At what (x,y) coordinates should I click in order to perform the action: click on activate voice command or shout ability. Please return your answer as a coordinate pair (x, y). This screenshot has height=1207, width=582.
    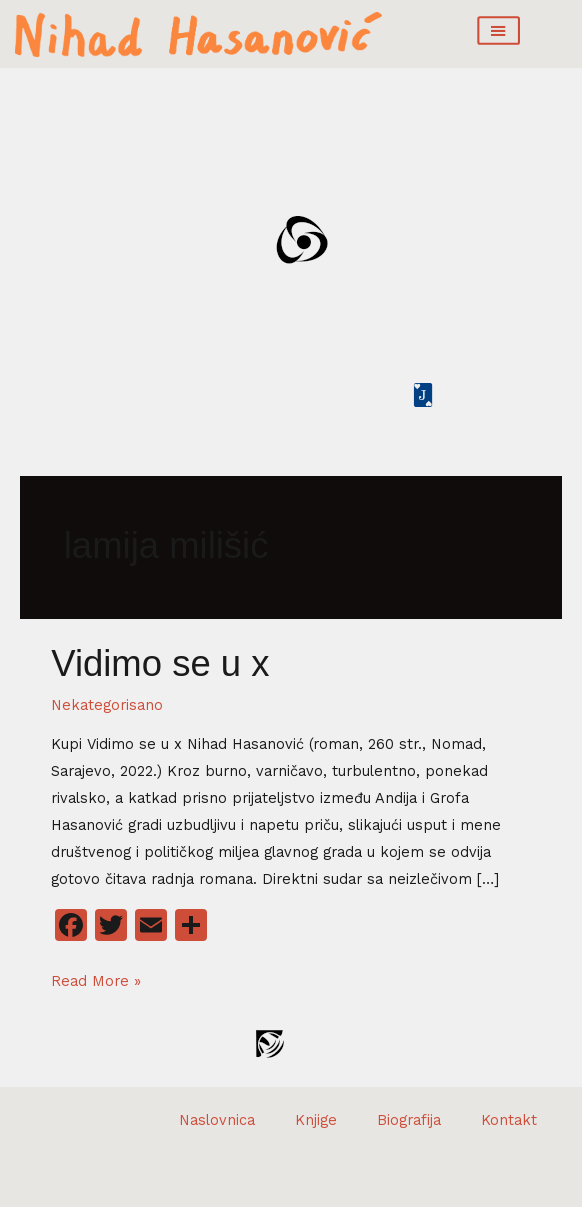
    Looking at the image, I should click on (270, 1044).